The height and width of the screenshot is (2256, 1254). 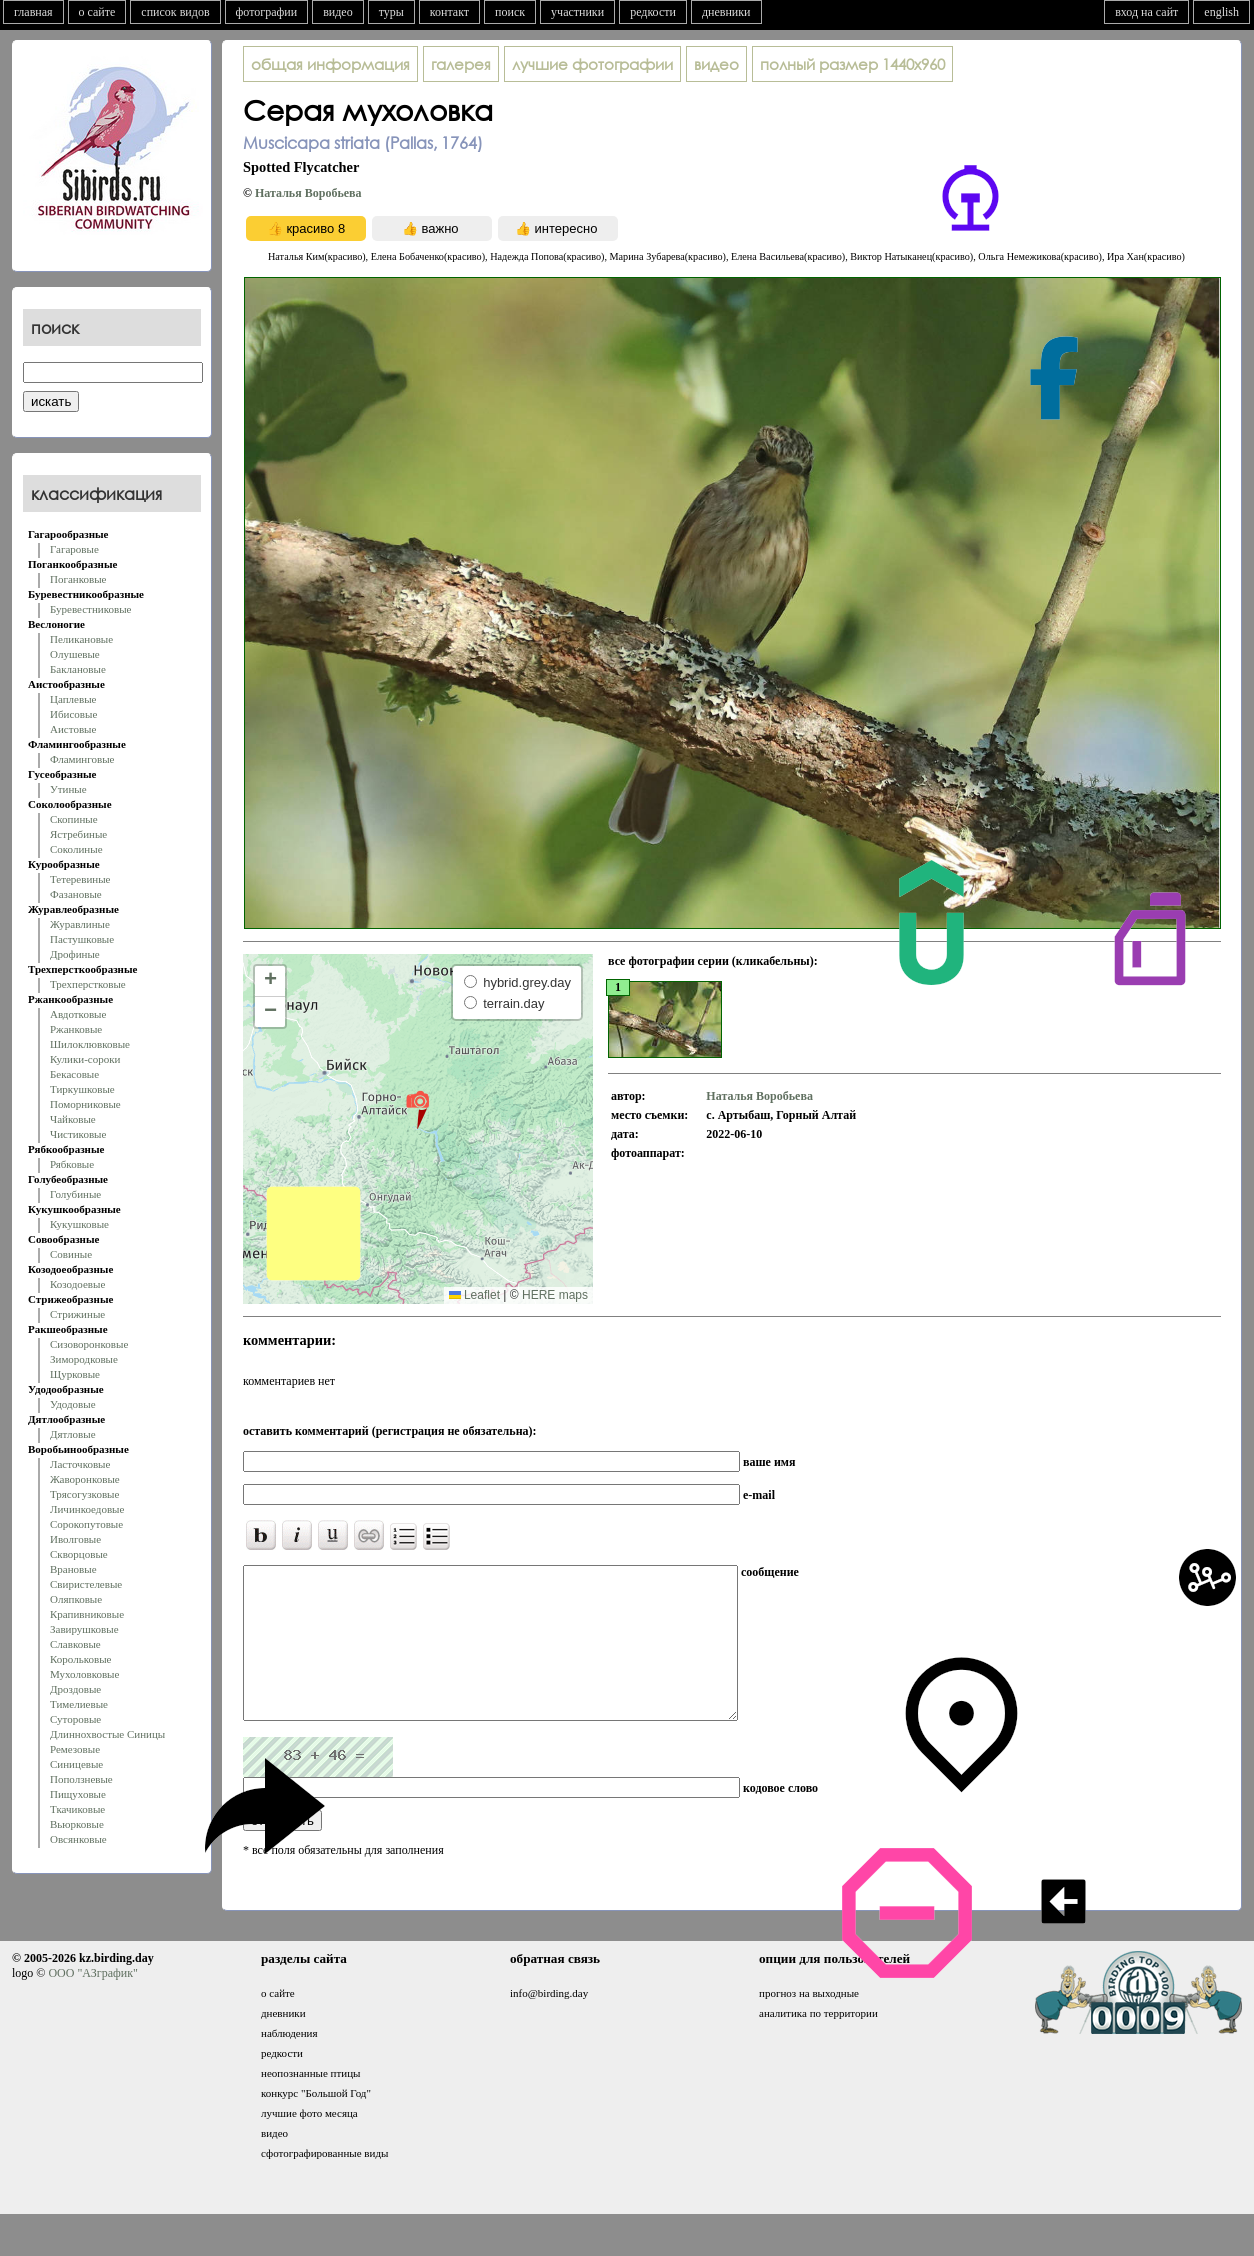 What do you see at coordinates (1150, 941) in the screenshot?
I see `find nearby gas stations or fuel locations` at bounding box center [1150, 941].